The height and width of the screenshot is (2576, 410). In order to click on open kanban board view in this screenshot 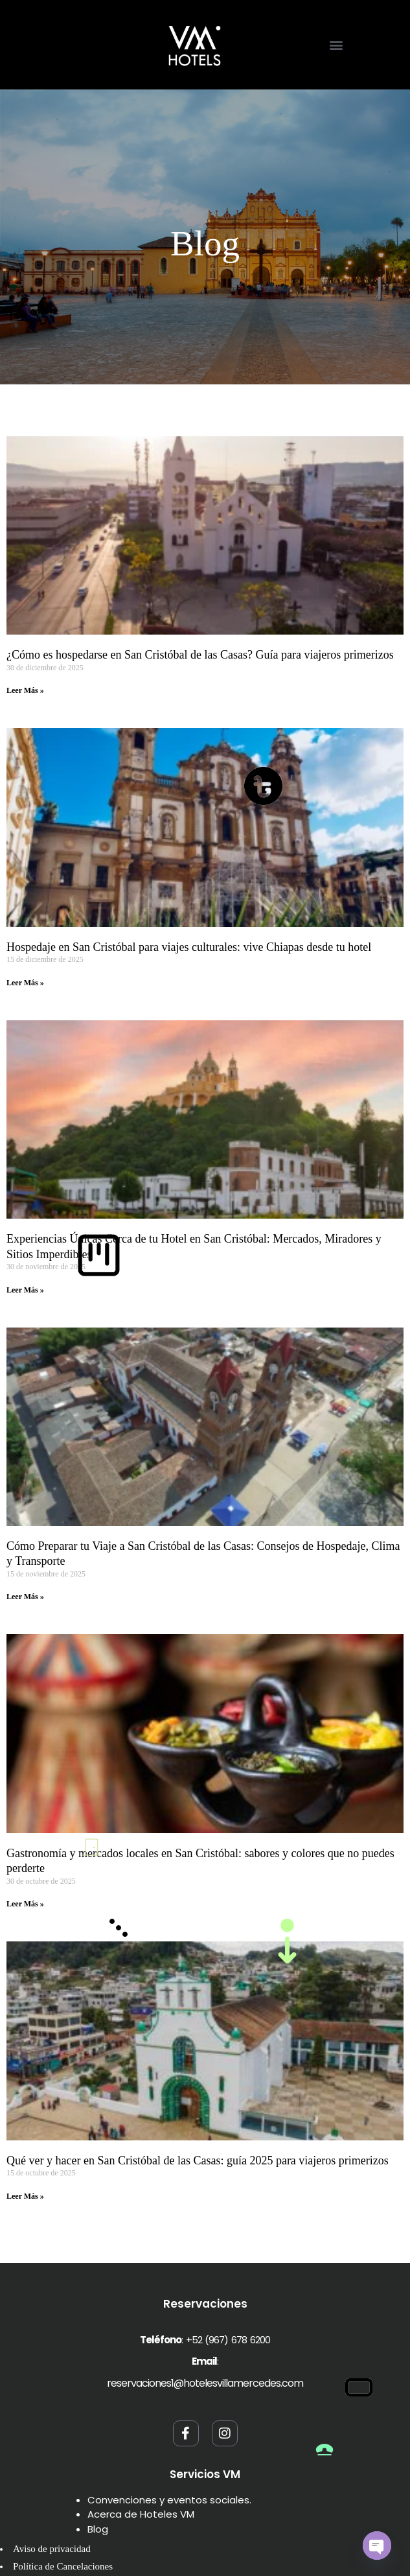, I will do `click(98, 1255)`.